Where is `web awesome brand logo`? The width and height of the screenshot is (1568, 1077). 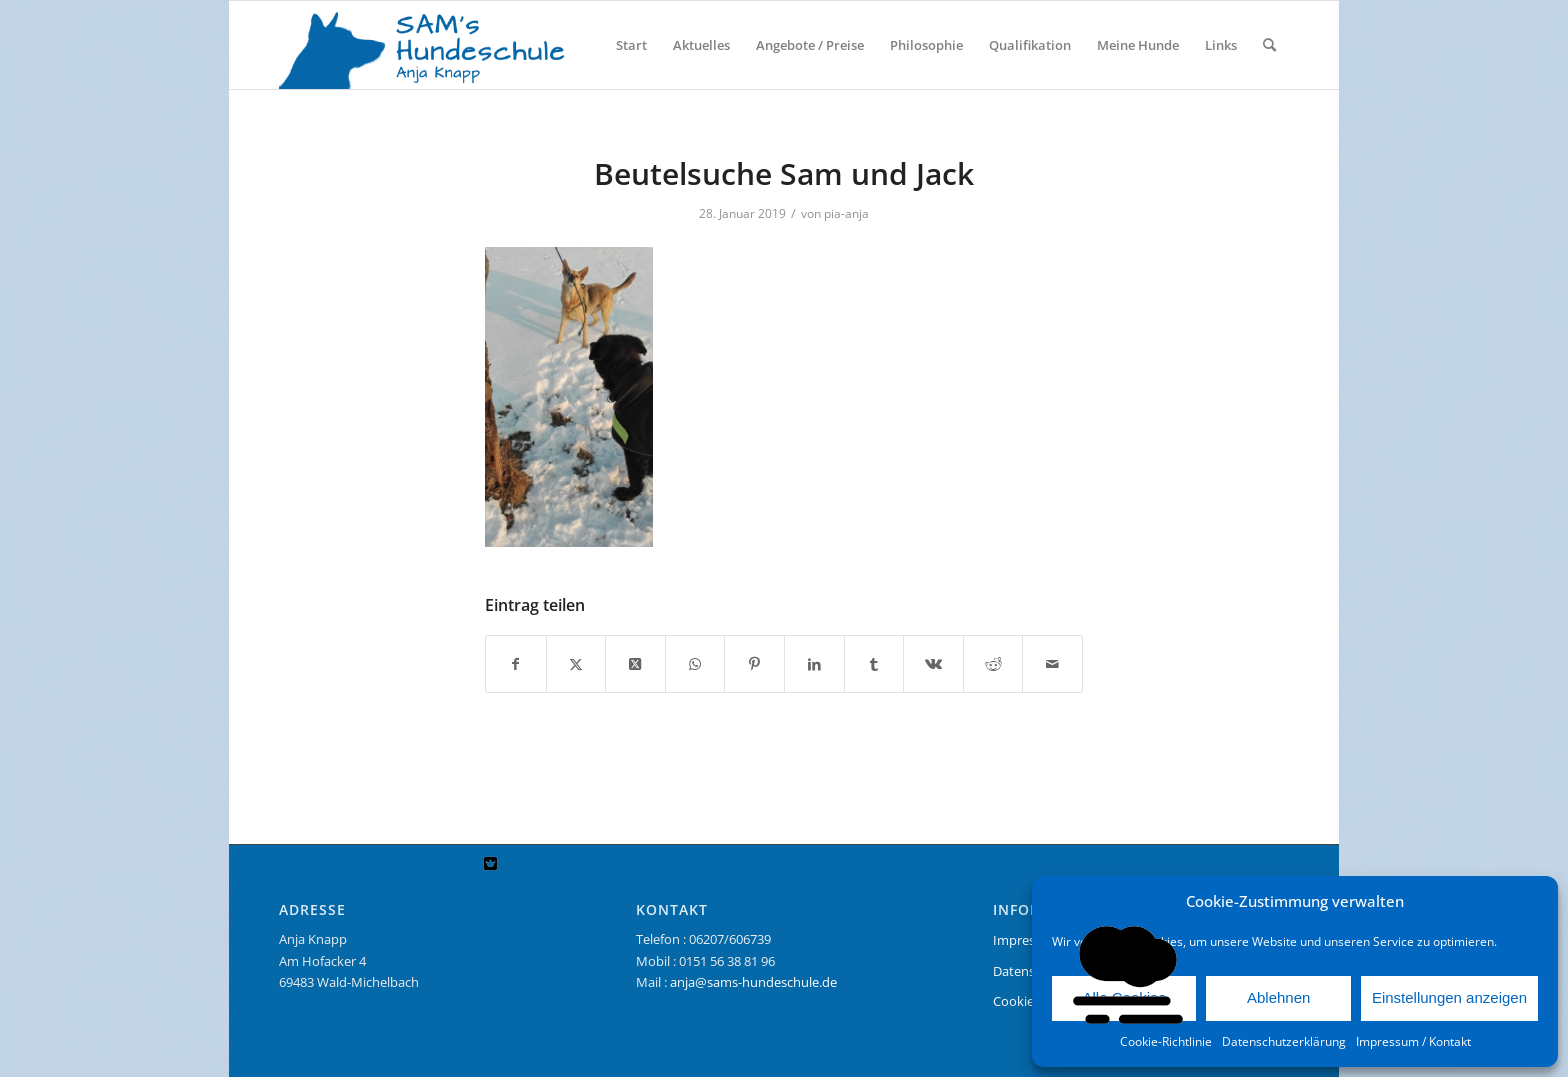 web awesome brand logo is located at coordinates (490, 863).